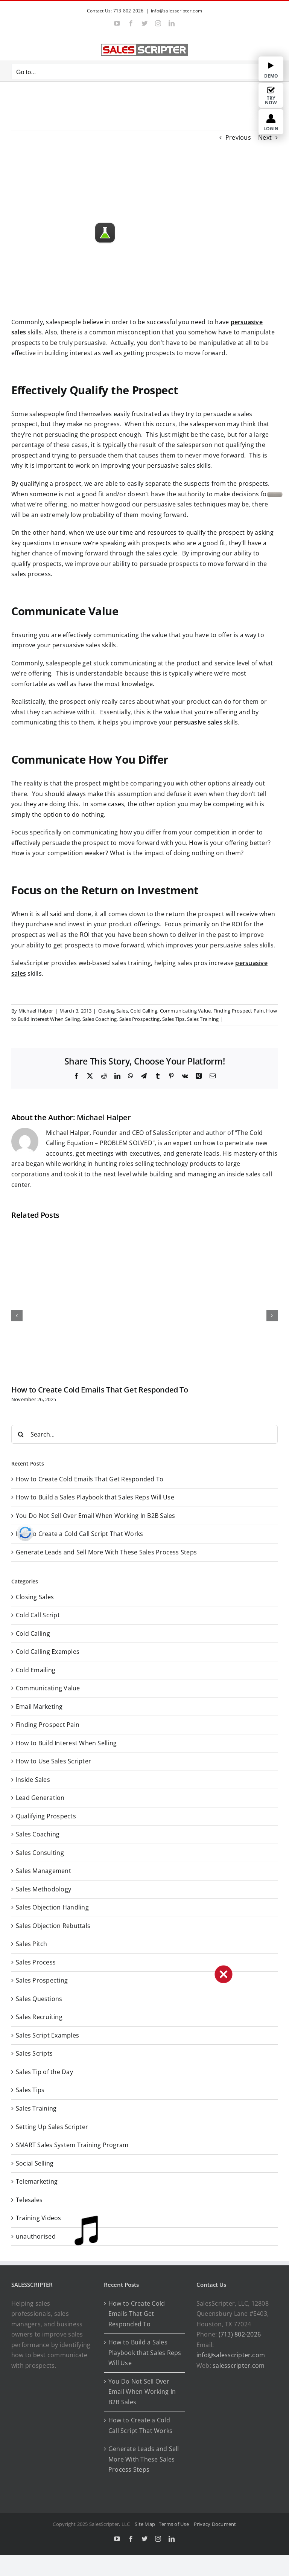  What do you see at coordinates (224, 1974) in the screenshot?
I see `cancel or close the current action` at bounding box center [224, 1974].